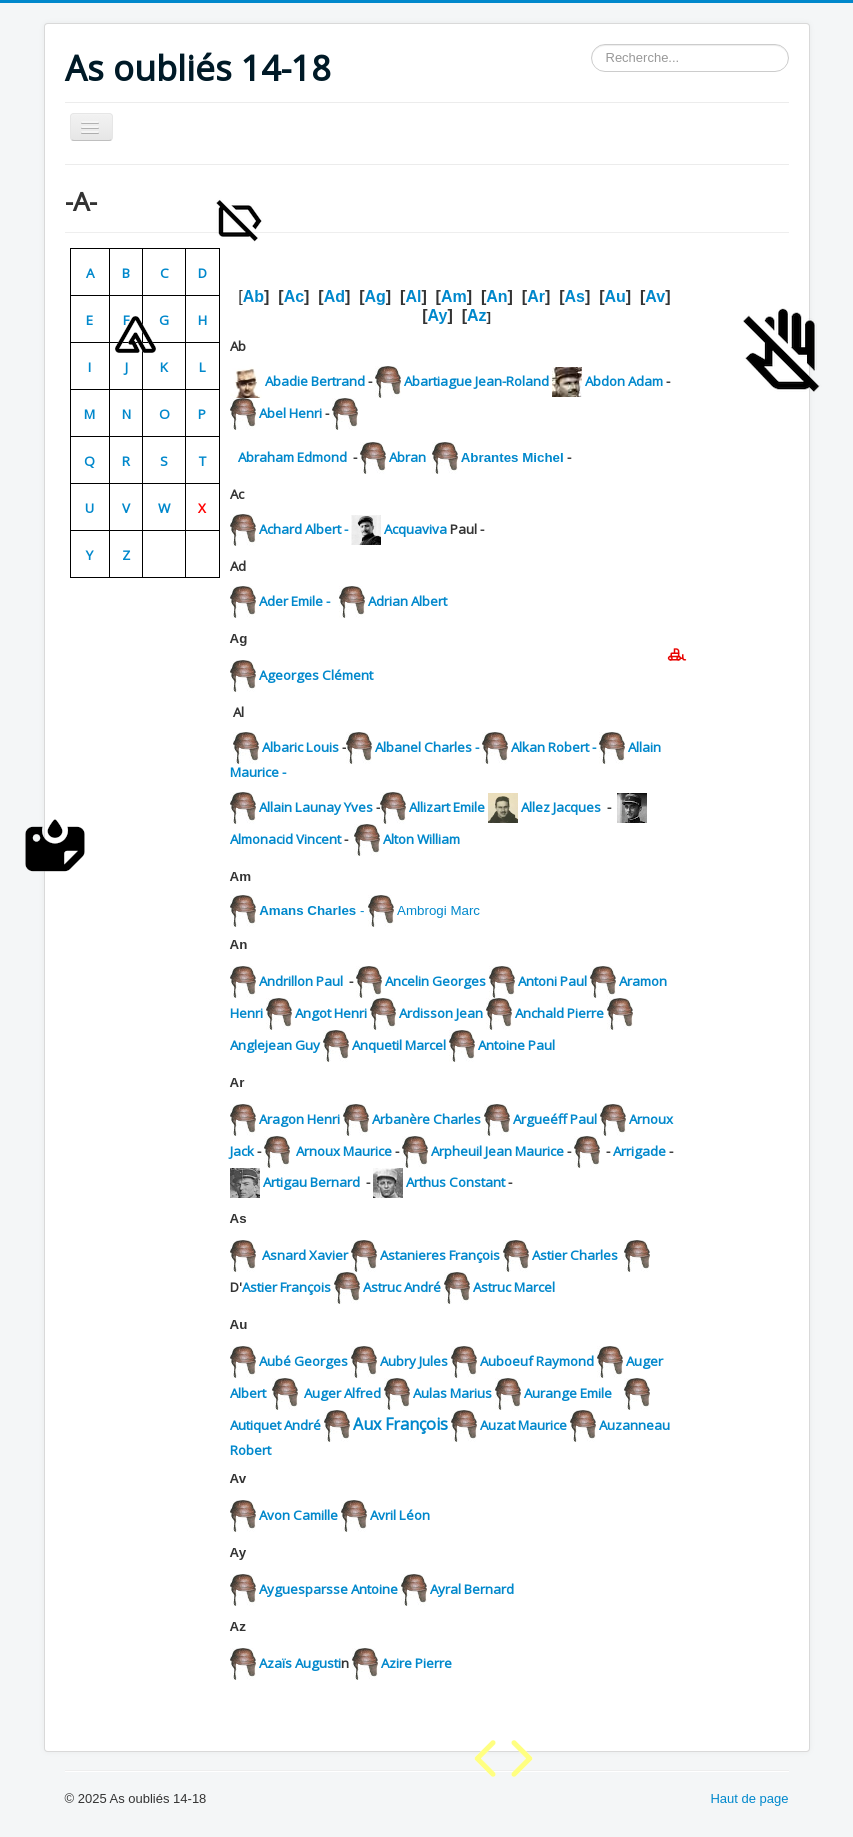 The width and height of the screenshot is (853, 1837). What do you see at coordinates (784, 351) in the screenshot?
I see `do not touch or interact with this item` at bounding box center [784, 351].